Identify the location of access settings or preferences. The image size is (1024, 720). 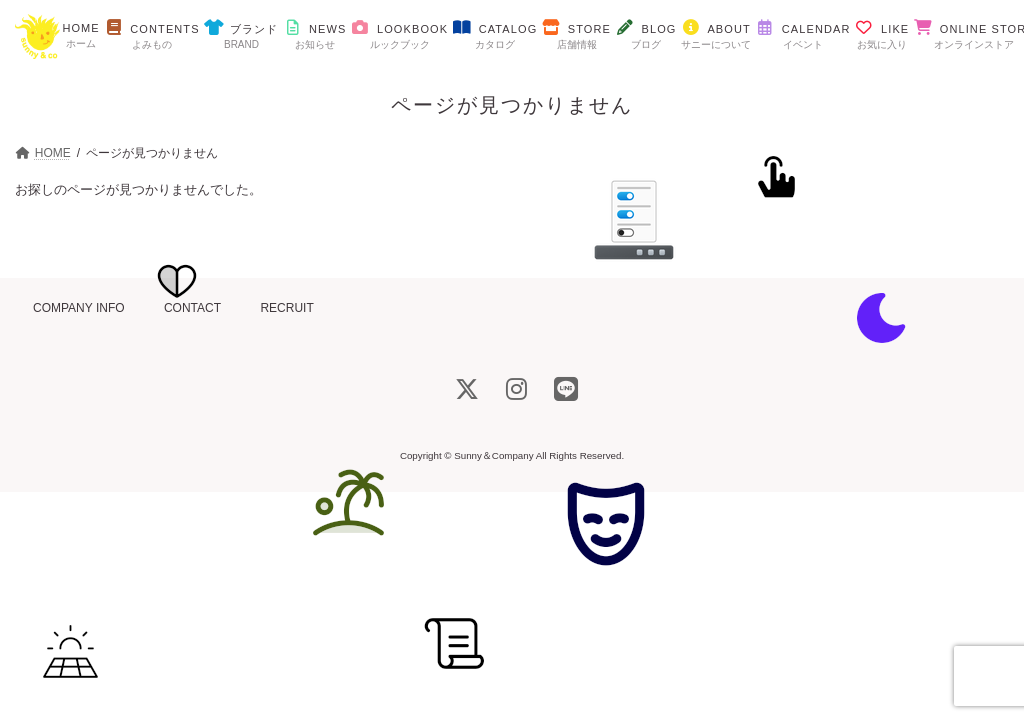
(634, 220).